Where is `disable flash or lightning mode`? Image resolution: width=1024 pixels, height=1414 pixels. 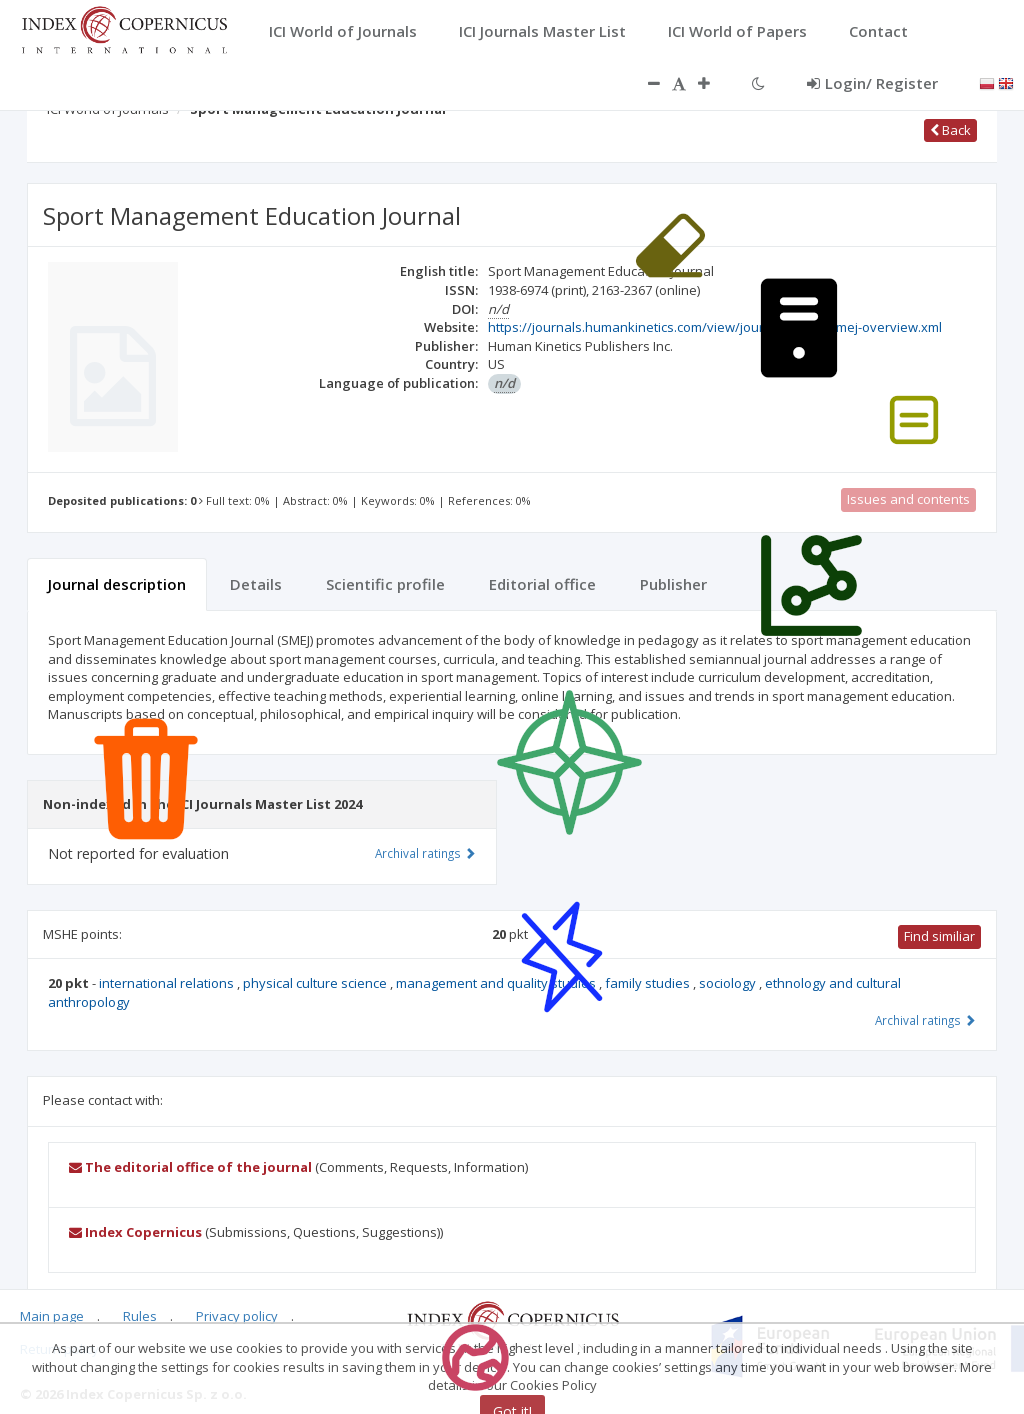
disable flash or lightning mode is located at coordinates (562, 957).